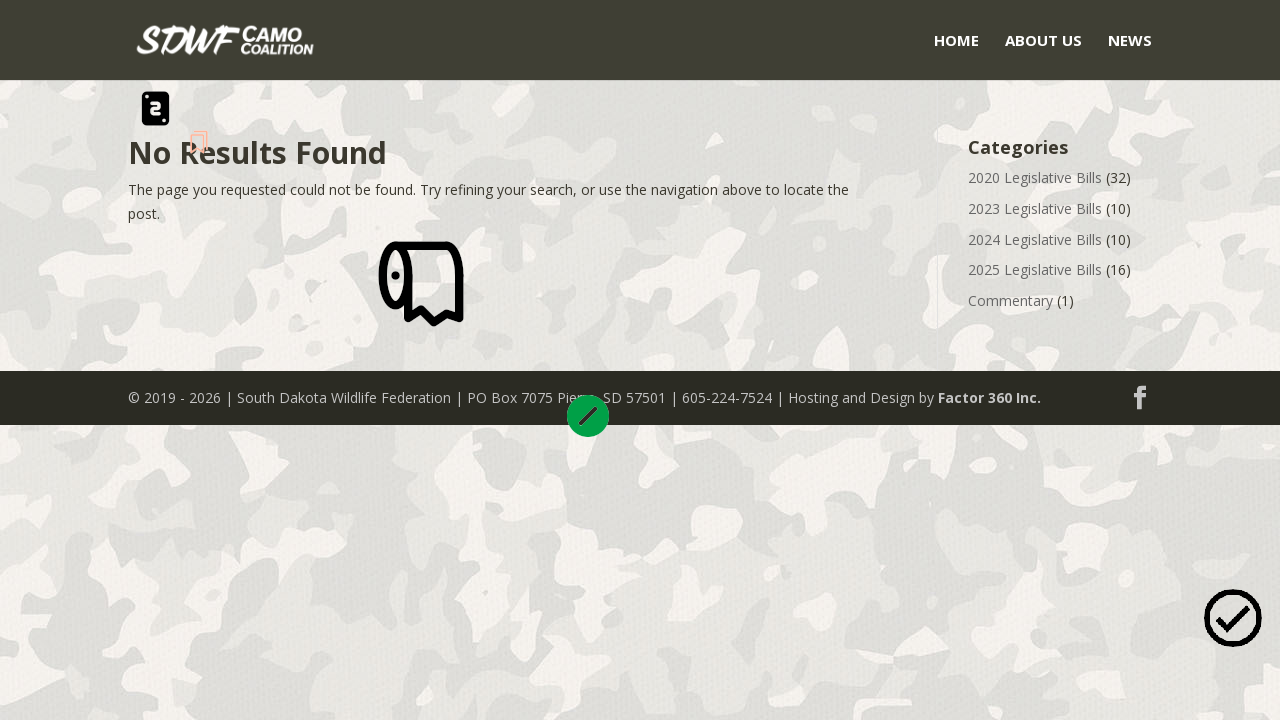  I want to click on a playing card showing the number 2, so click(155, 108).